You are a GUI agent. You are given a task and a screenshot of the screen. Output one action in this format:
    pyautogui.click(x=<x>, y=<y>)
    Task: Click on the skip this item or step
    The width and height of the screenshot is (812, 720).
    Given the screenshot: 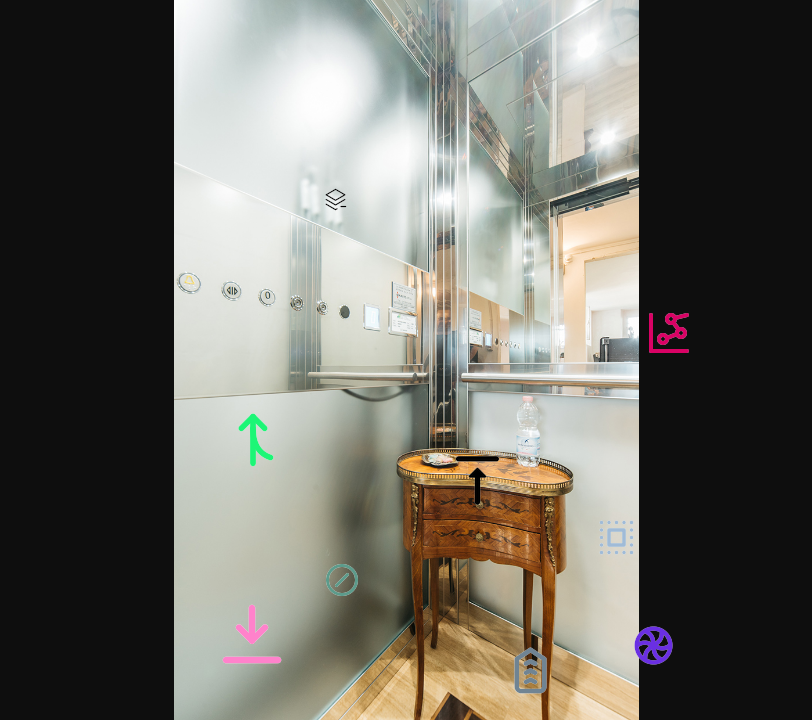 What is the action you would take?
    pyautogui.click(x=342, y=580)
    